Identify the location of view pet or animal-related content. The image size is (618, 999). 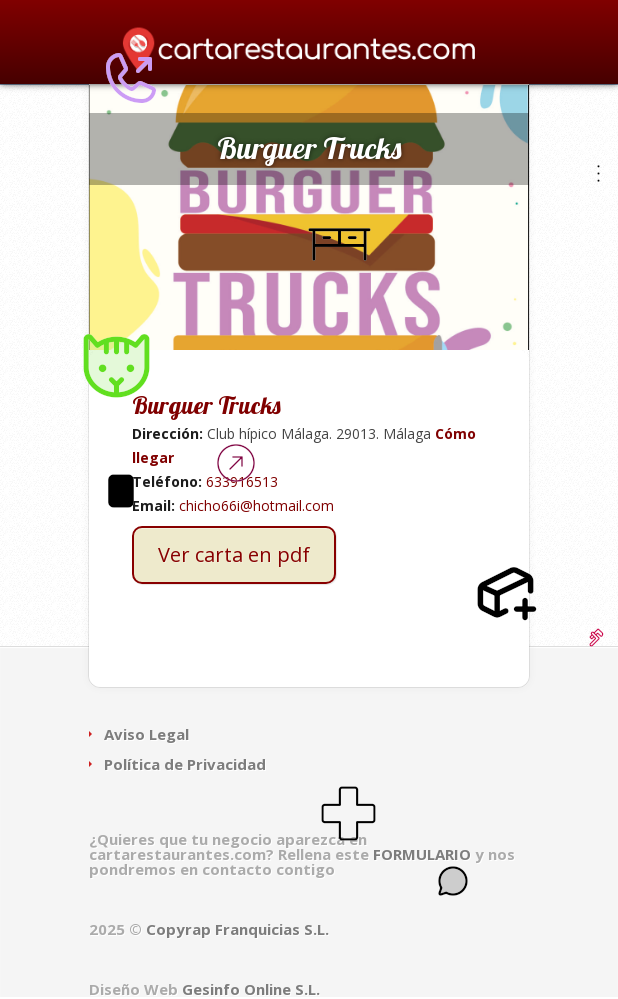
(116, 364).